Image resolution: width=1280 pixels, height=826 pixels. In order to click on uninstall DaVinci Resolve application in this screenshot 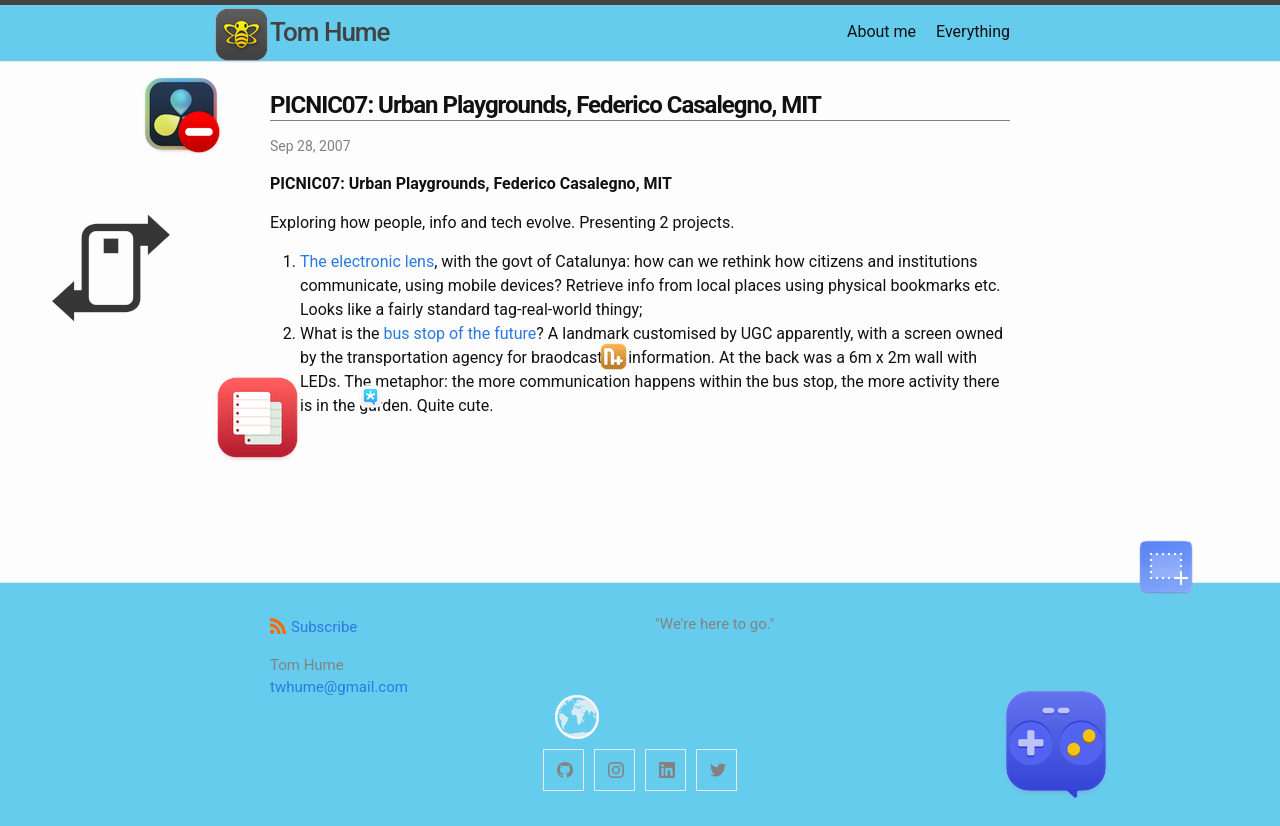, I will do `click(181, 114)`.